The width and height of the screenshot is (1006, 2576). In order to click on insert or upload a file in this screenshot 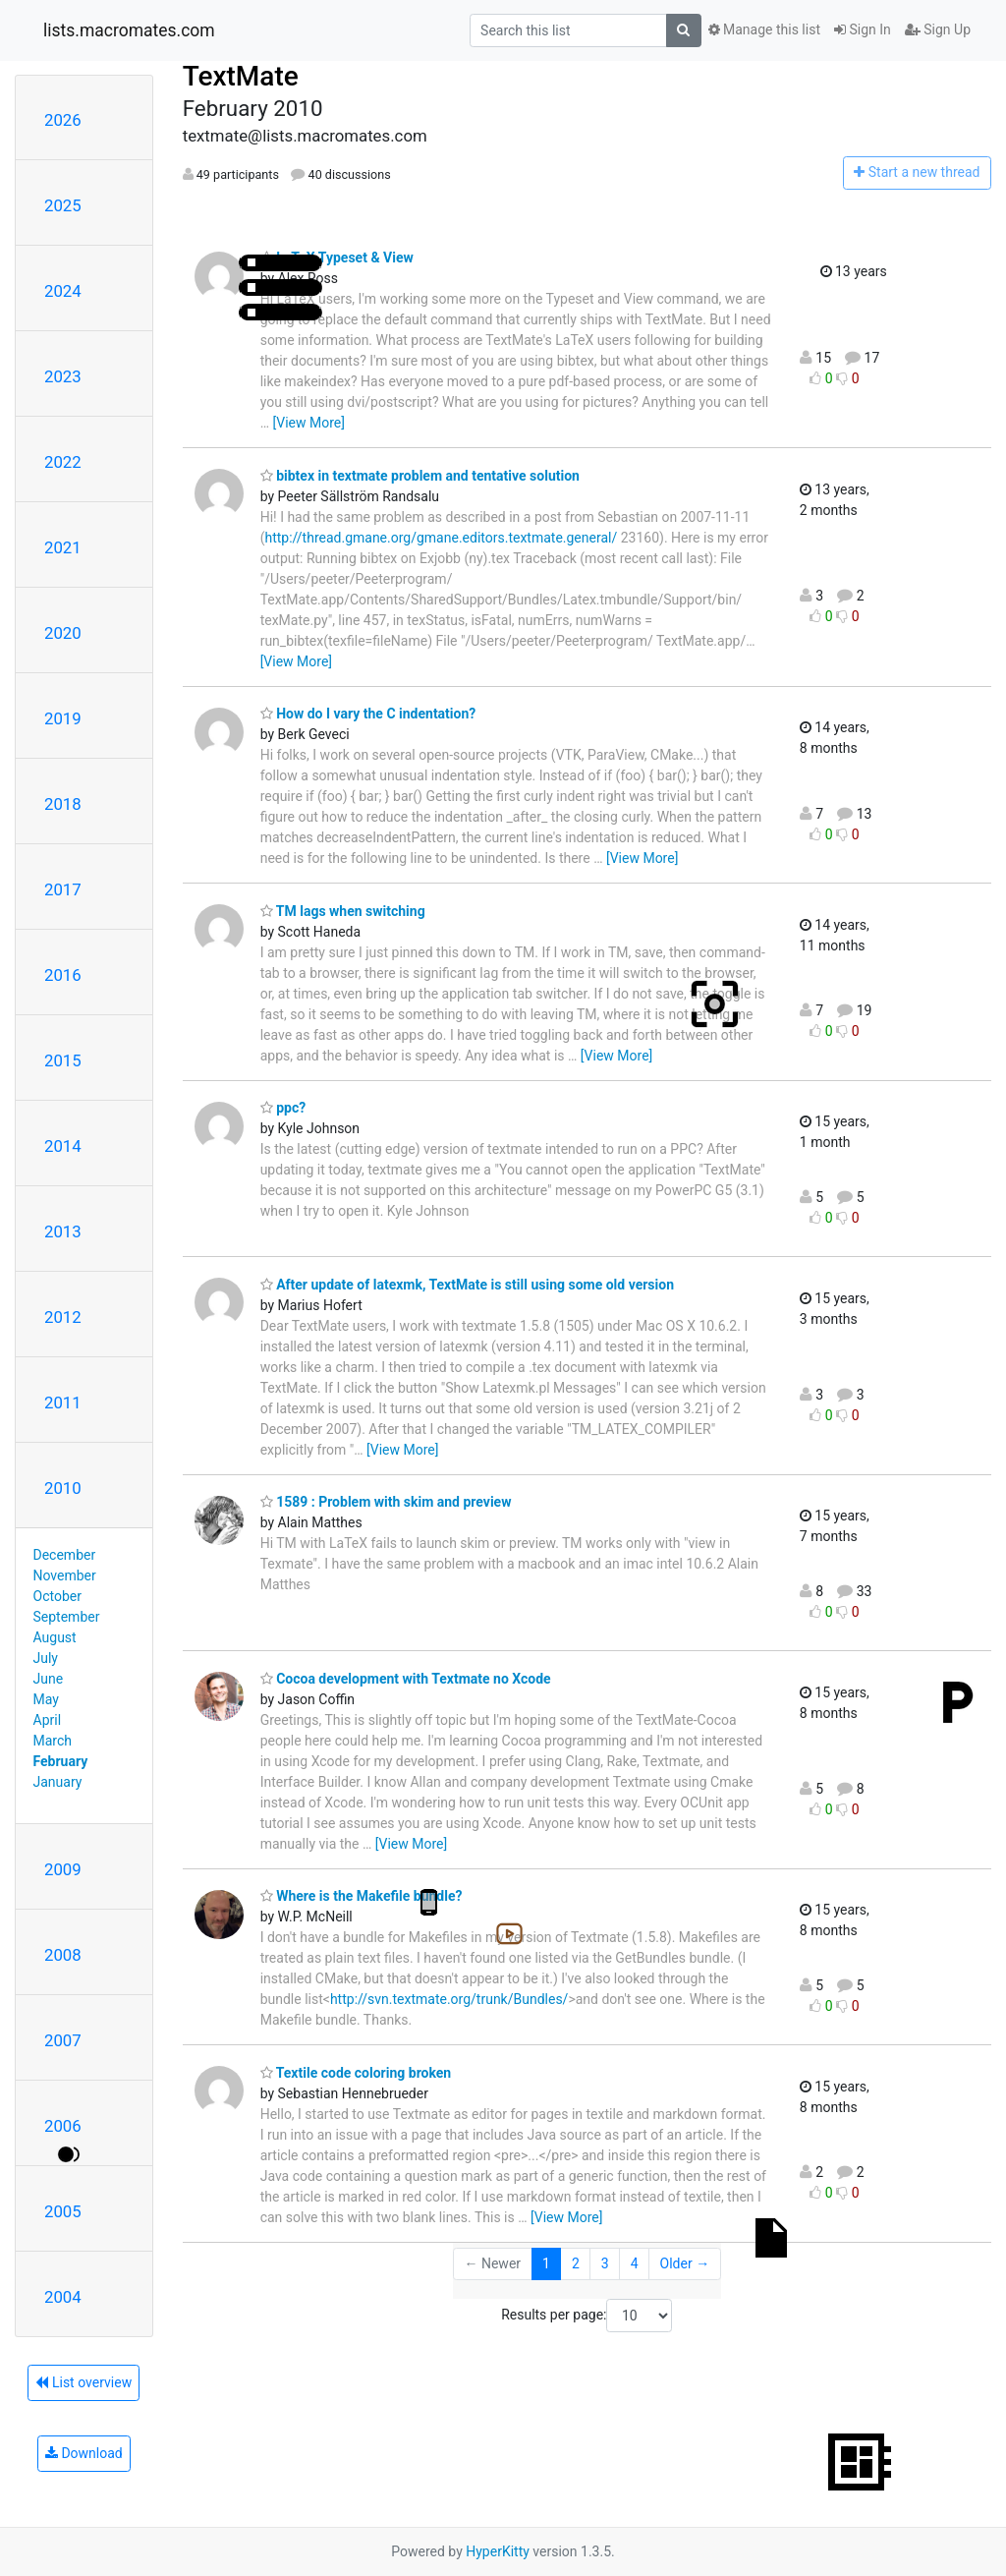, I will do `click(771, 2238)`.